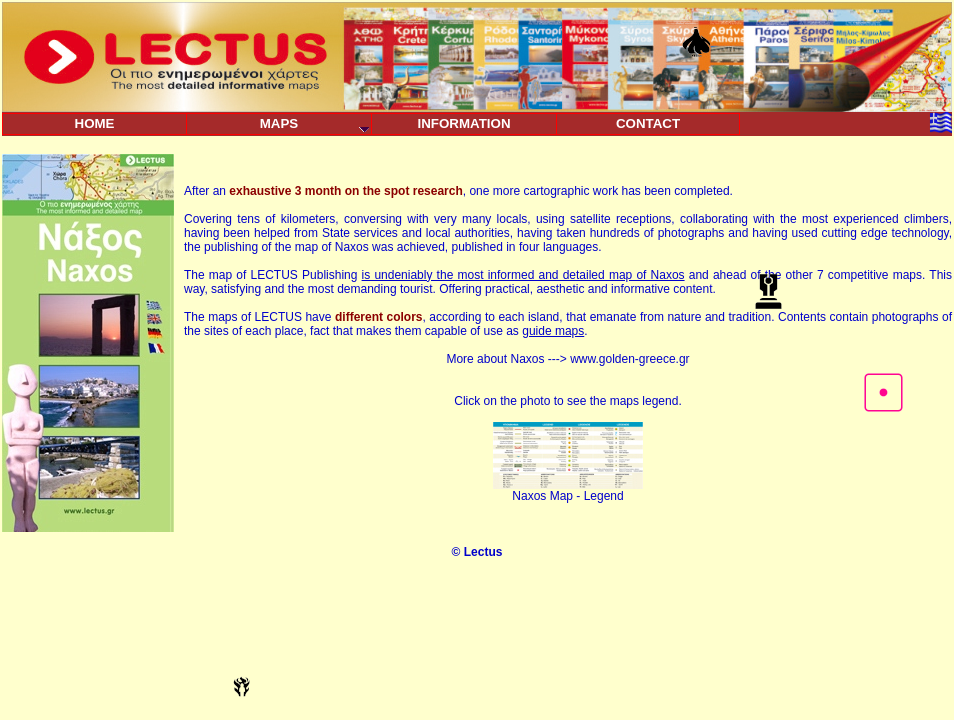  Describe the element at coordinates (883, 392) in the screenshot. I see `roll the dice or trigger random selection` at that location.